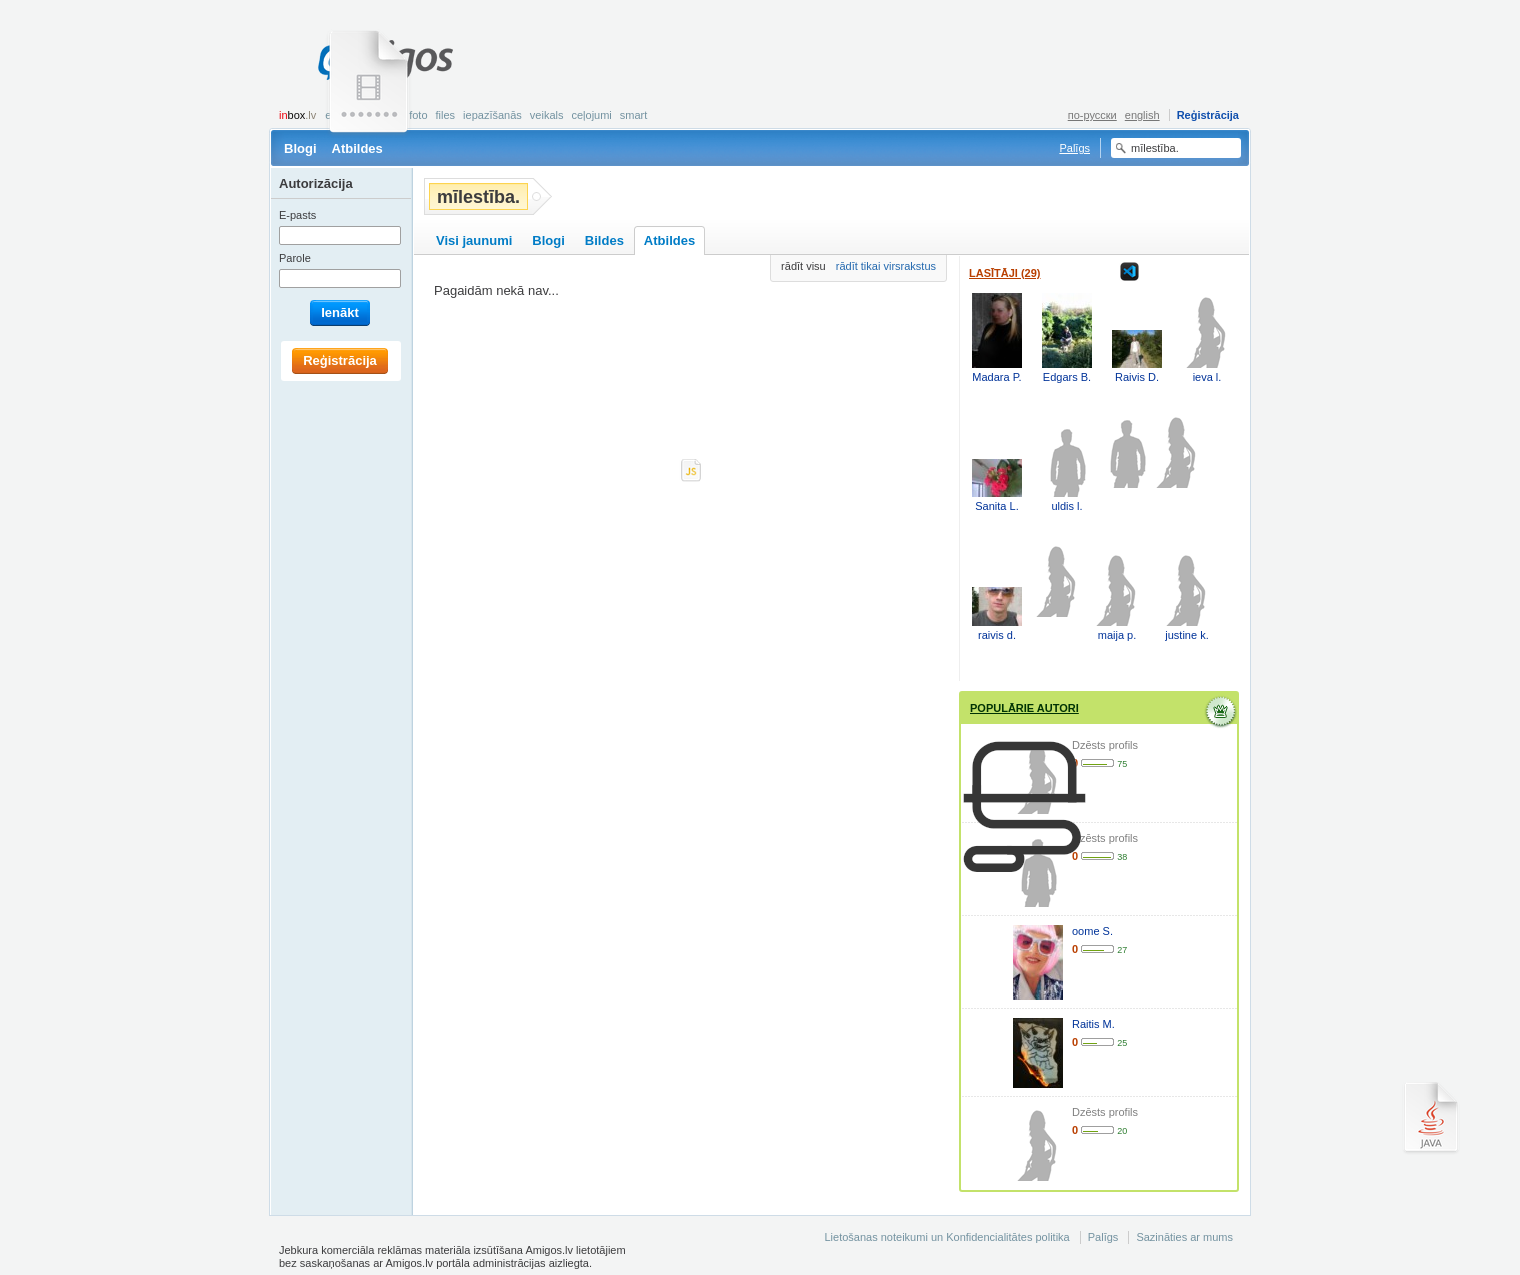  I want to click on connect to a USB dock or hub, so click(1024, 802).